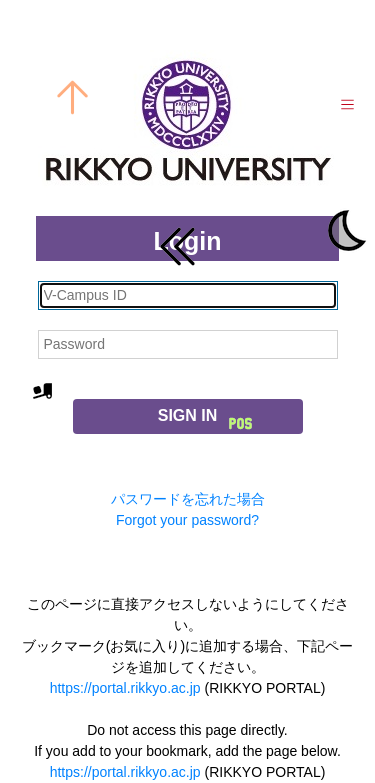 The width and height of the screenshot is (375, 783). Describe the element at coordinates (347, 104) in the screenshot. I see `view items in list format` at that location.